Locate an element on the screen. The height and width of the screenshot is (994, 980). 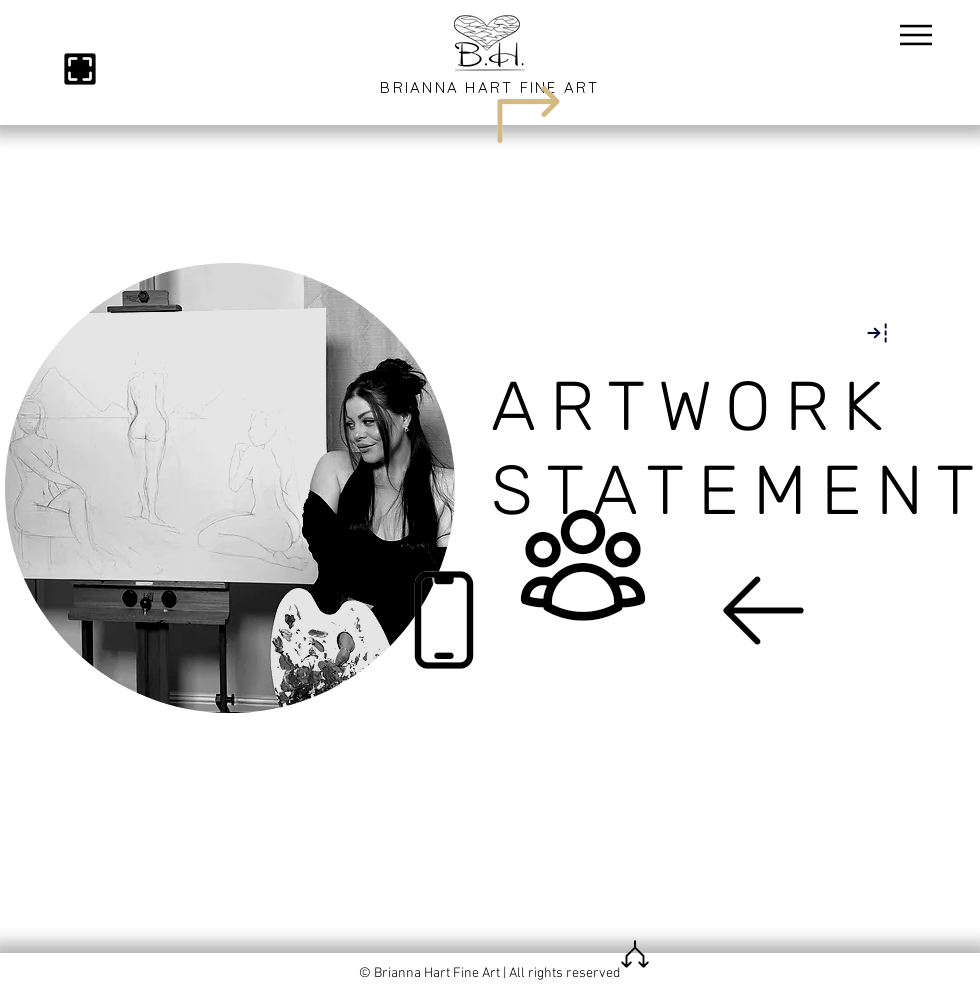
view all team members is located at coordinates (583, 563).